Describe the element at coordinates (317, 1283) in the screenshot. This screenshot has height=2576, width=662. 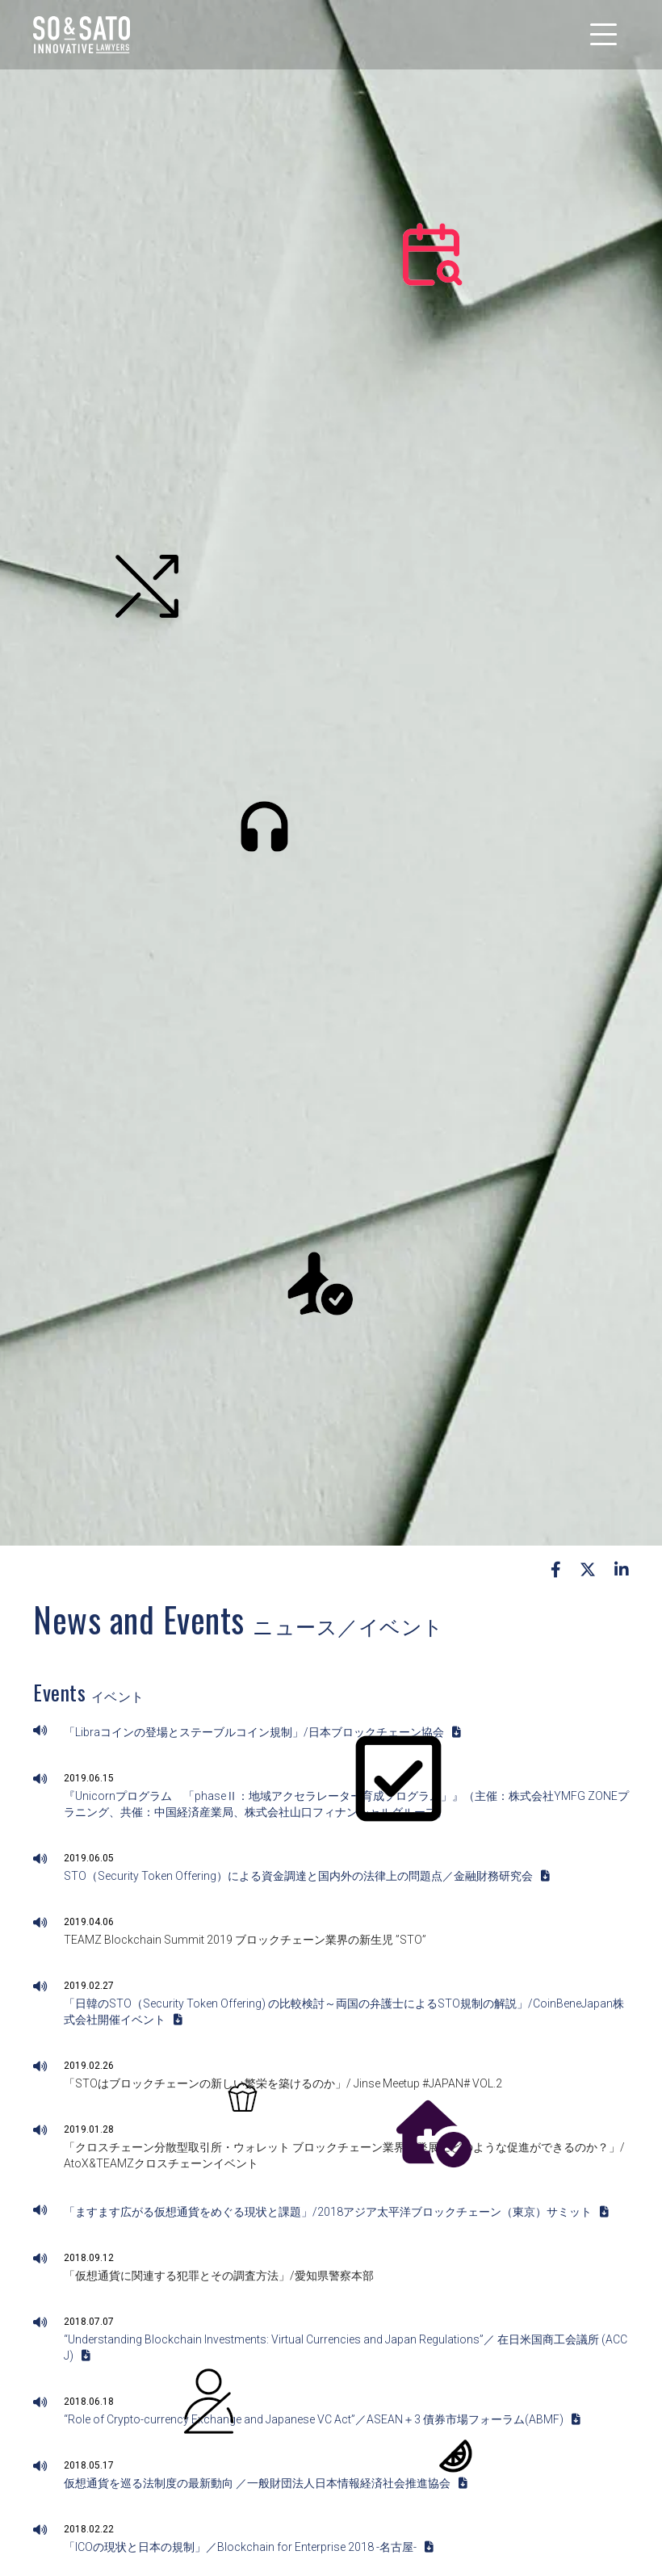
I see `flight booking confirmed` at that location.